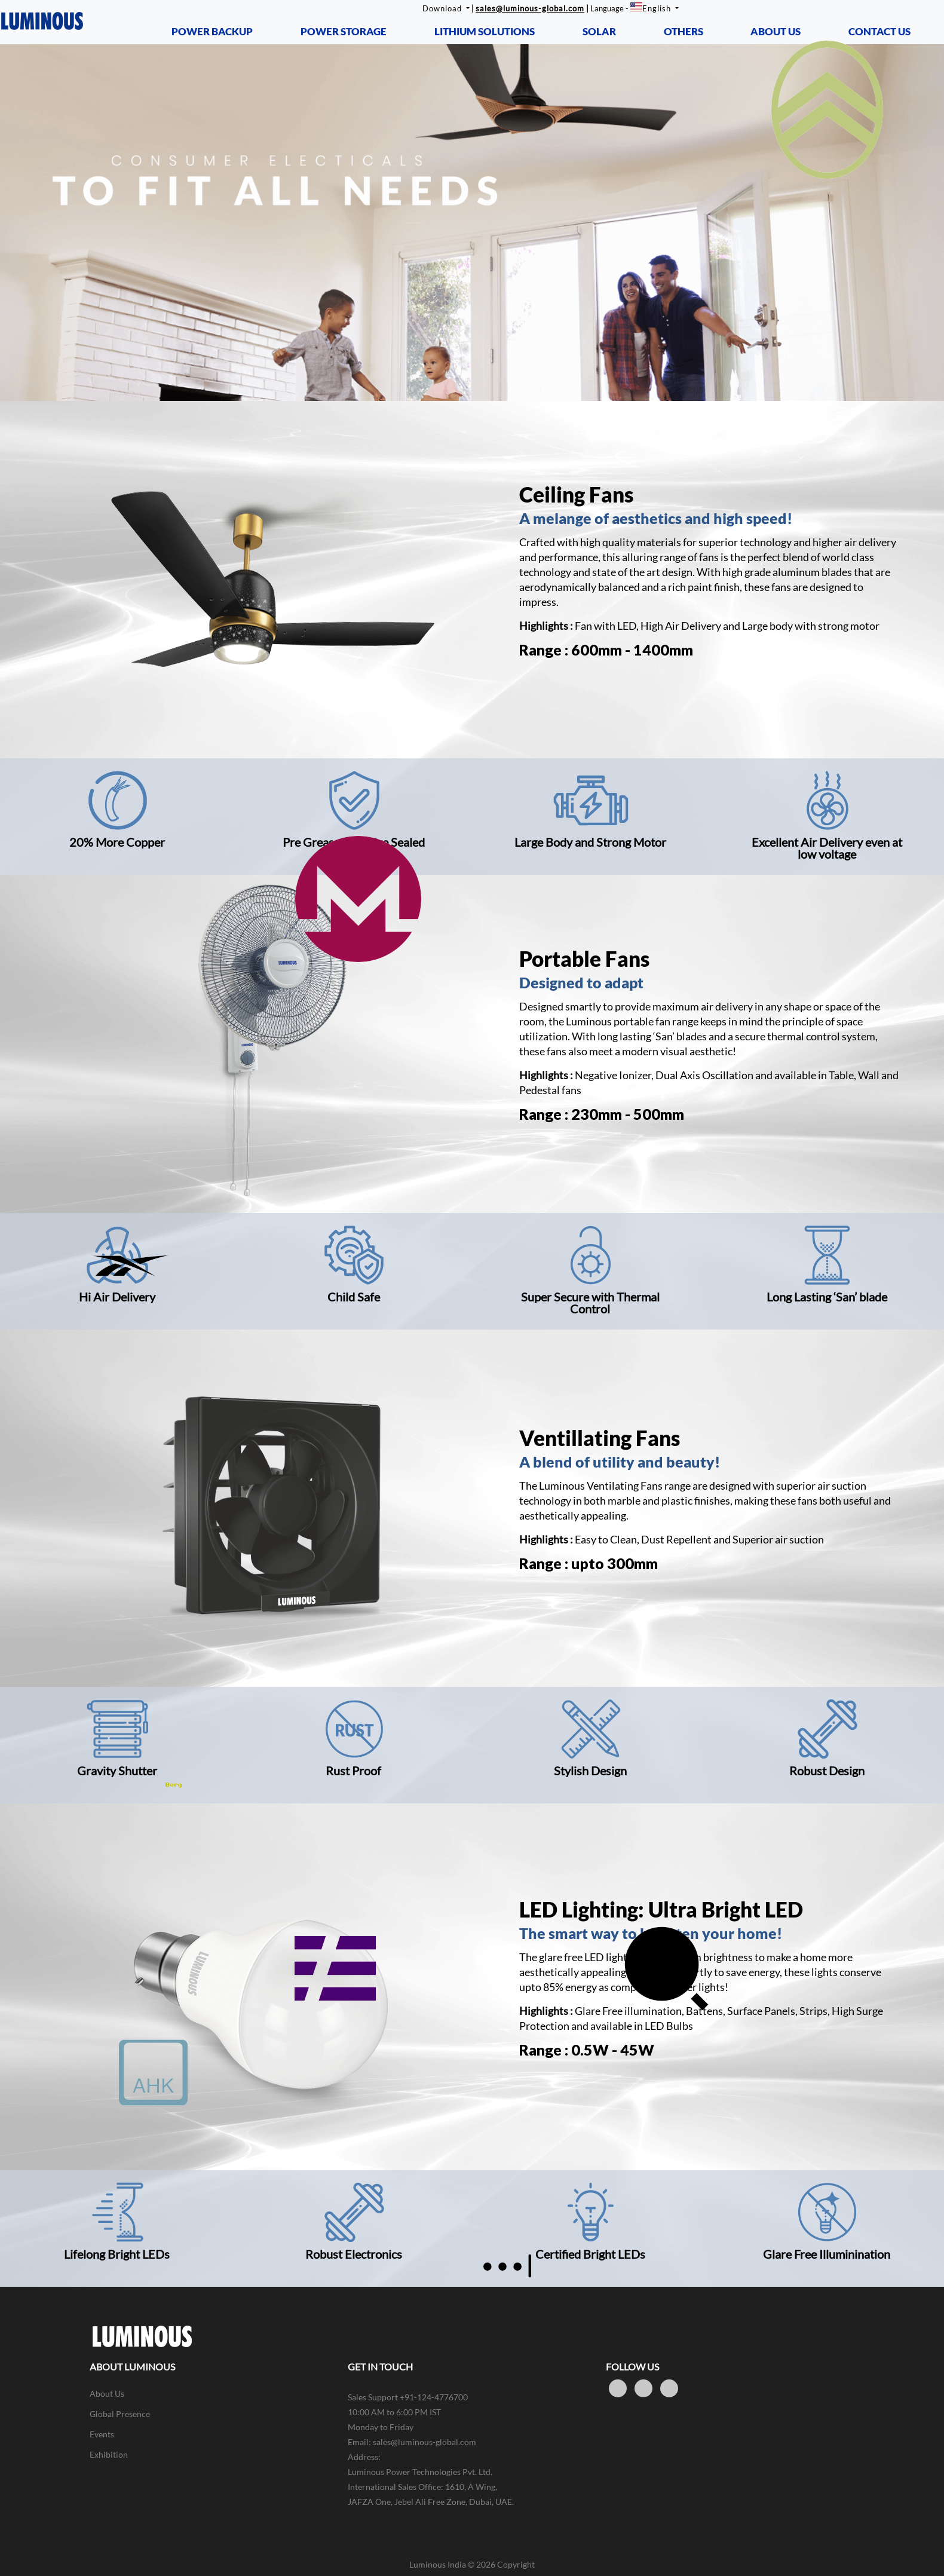  What do you see at coordinates (827, 109) in the screenshot?
I see `citroën brand logo` at bounding box center [827, 109].